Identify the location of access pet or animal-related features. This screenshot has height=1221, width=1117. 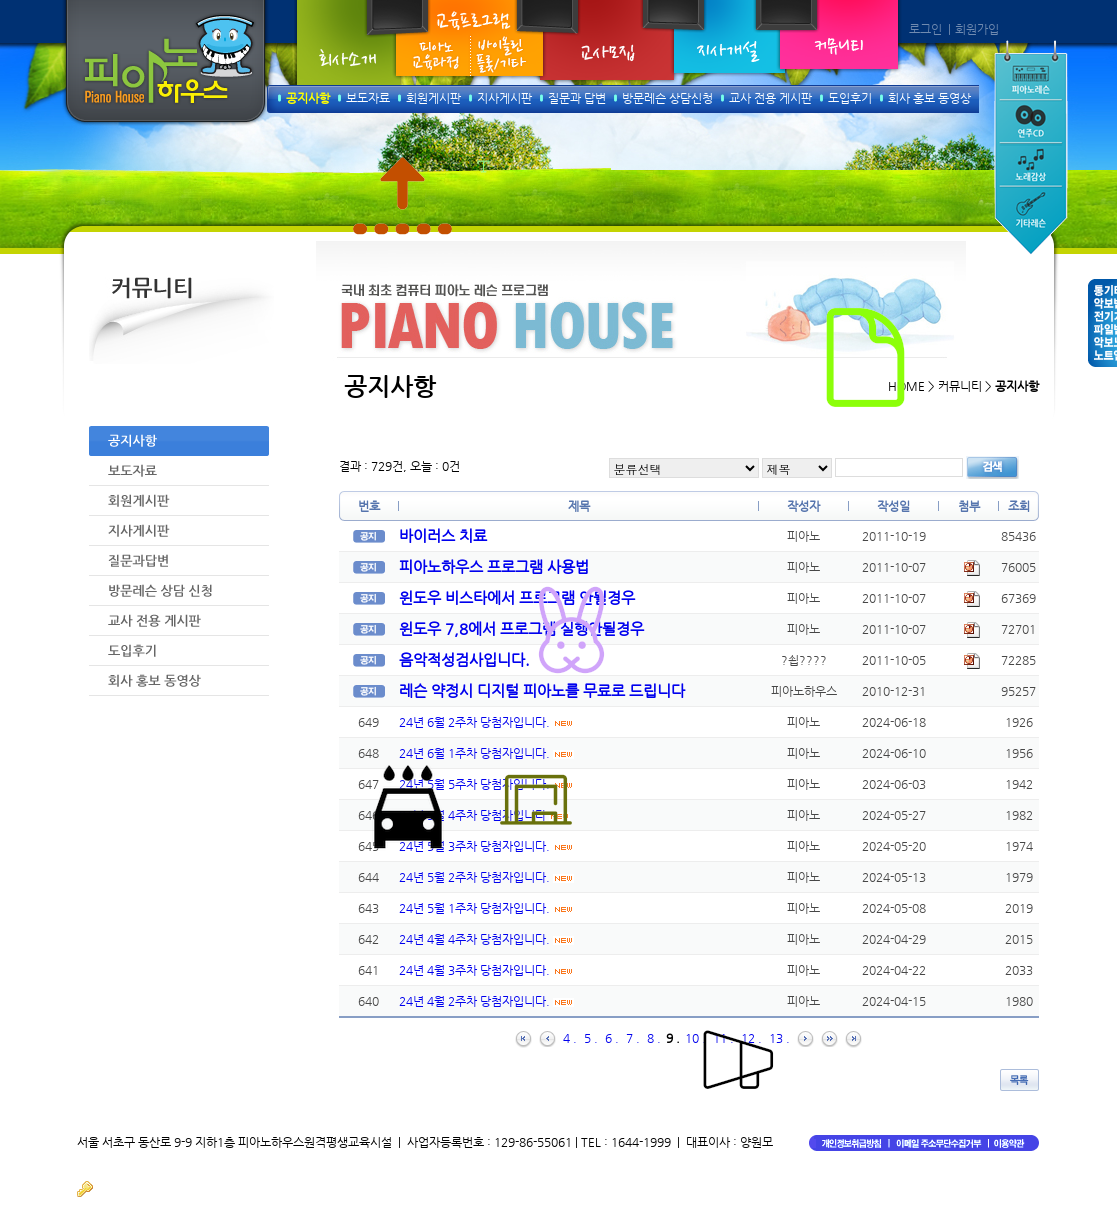
(571, 631).